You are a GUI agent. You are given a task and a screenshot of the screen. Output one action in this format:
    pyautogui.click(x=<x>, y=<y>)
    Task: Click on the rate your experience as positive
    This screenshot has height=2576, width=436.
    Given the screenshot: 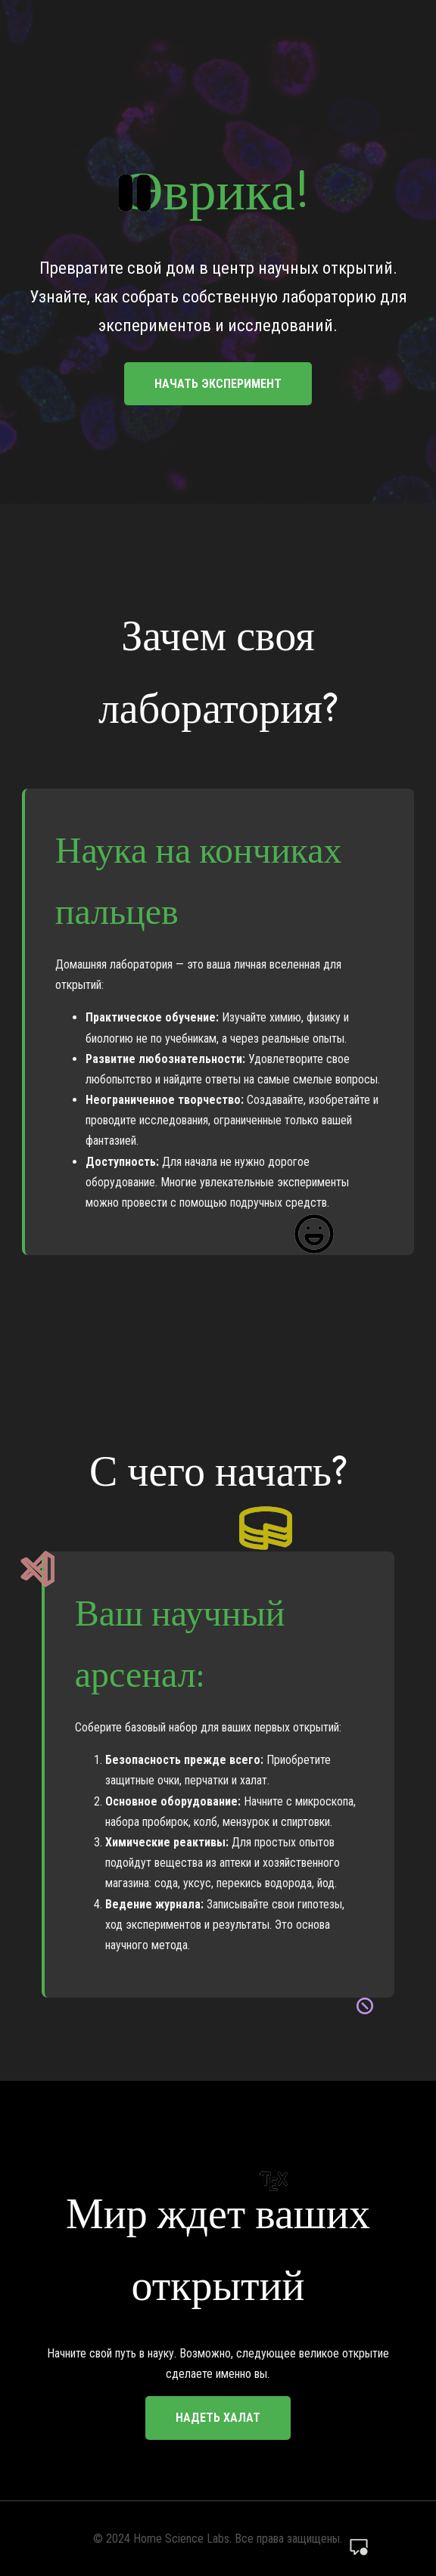 What is the action you would take?
    pyautogui.click(x=314, y=1234)
    